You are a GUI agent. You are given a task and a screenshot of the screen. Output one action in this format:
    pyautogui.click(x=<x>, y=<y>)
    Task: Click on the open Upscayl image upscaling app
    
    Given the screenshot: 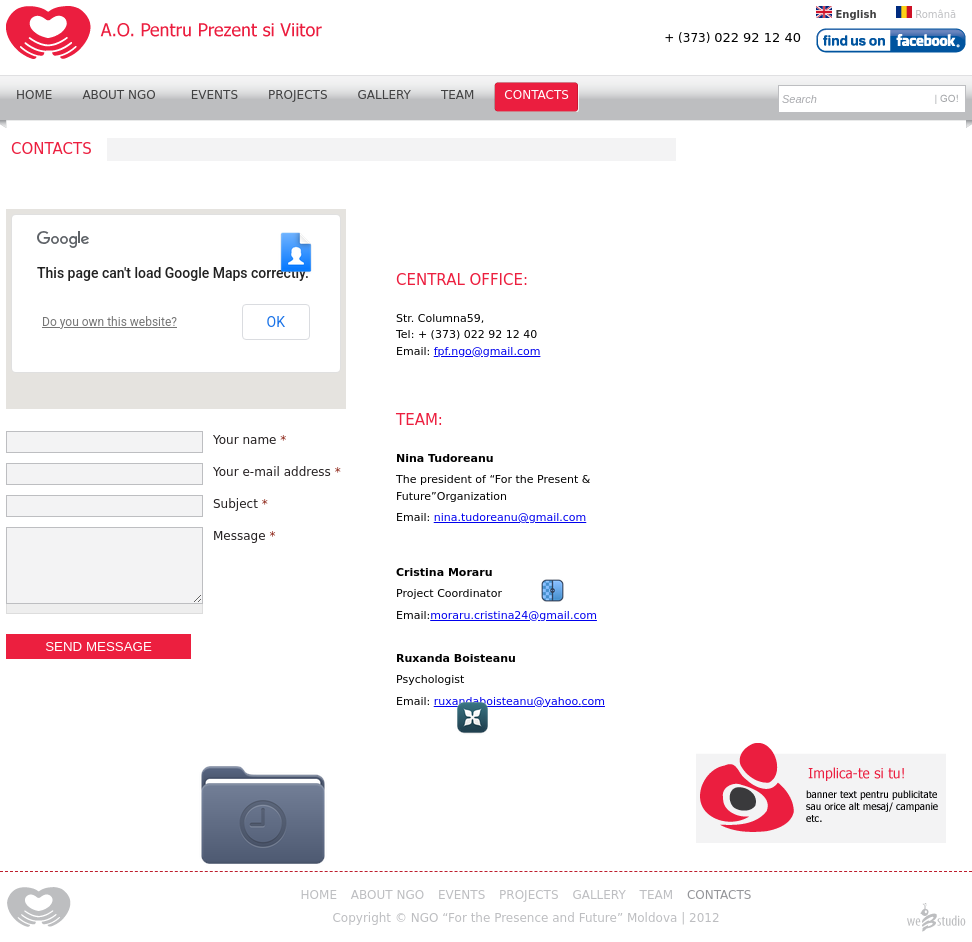 What is the action you would take?
    pyautogui.click(x=552, y=590)
    